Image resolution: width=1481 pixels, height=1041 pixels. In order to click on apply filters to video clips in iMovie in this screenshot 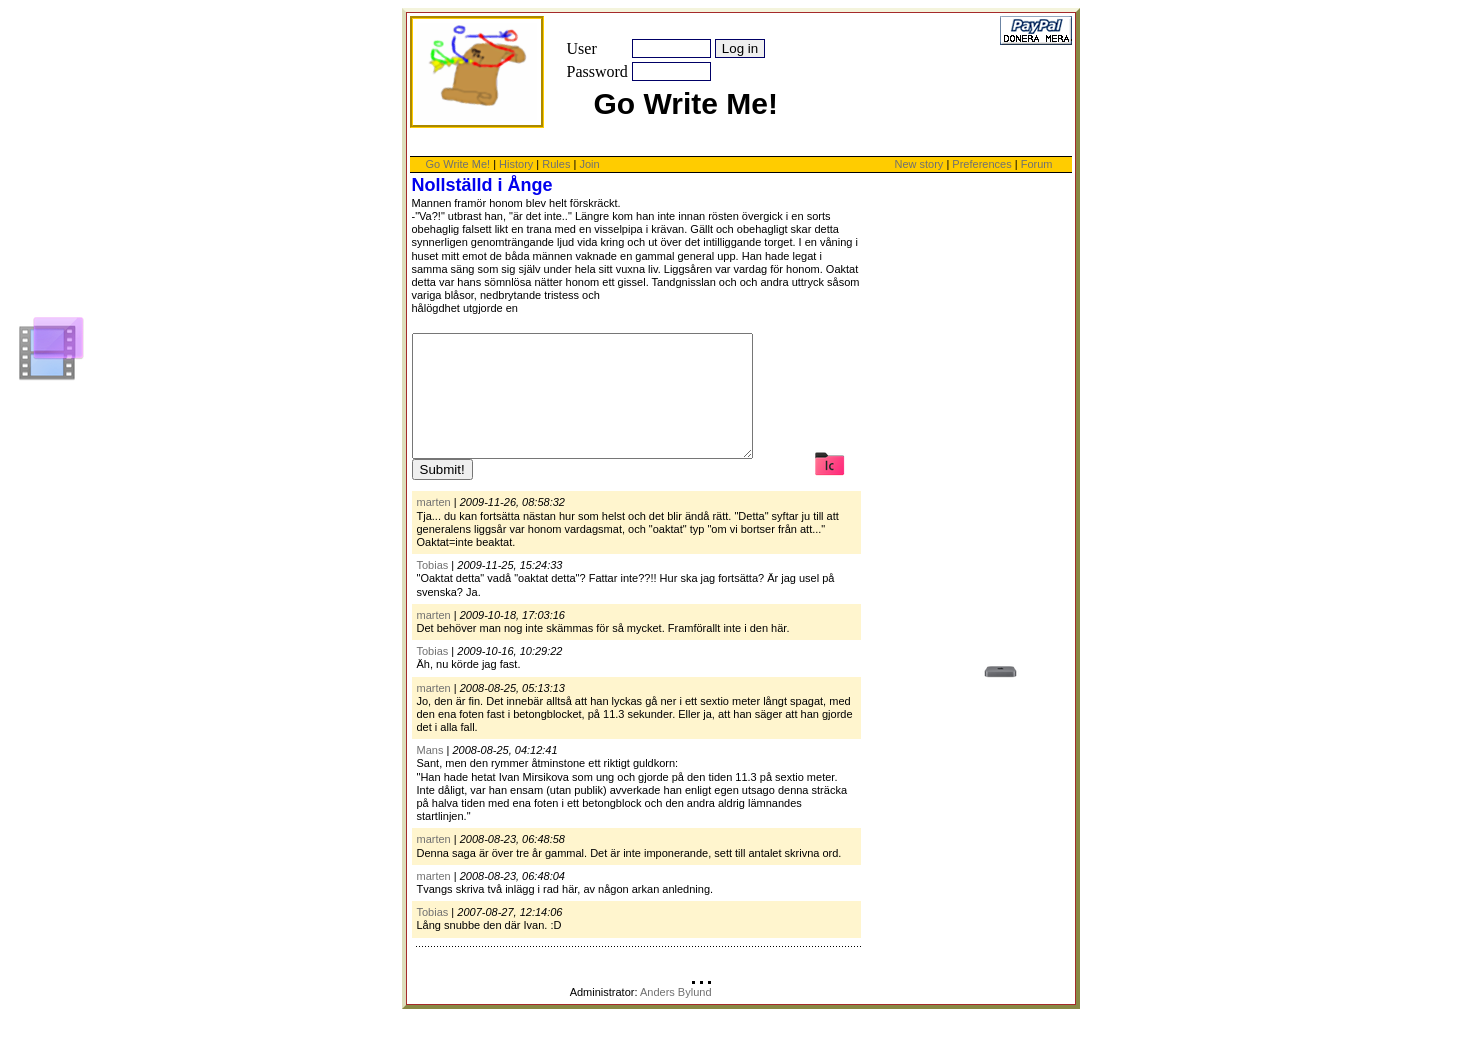, I will do `click(51, 349)`.